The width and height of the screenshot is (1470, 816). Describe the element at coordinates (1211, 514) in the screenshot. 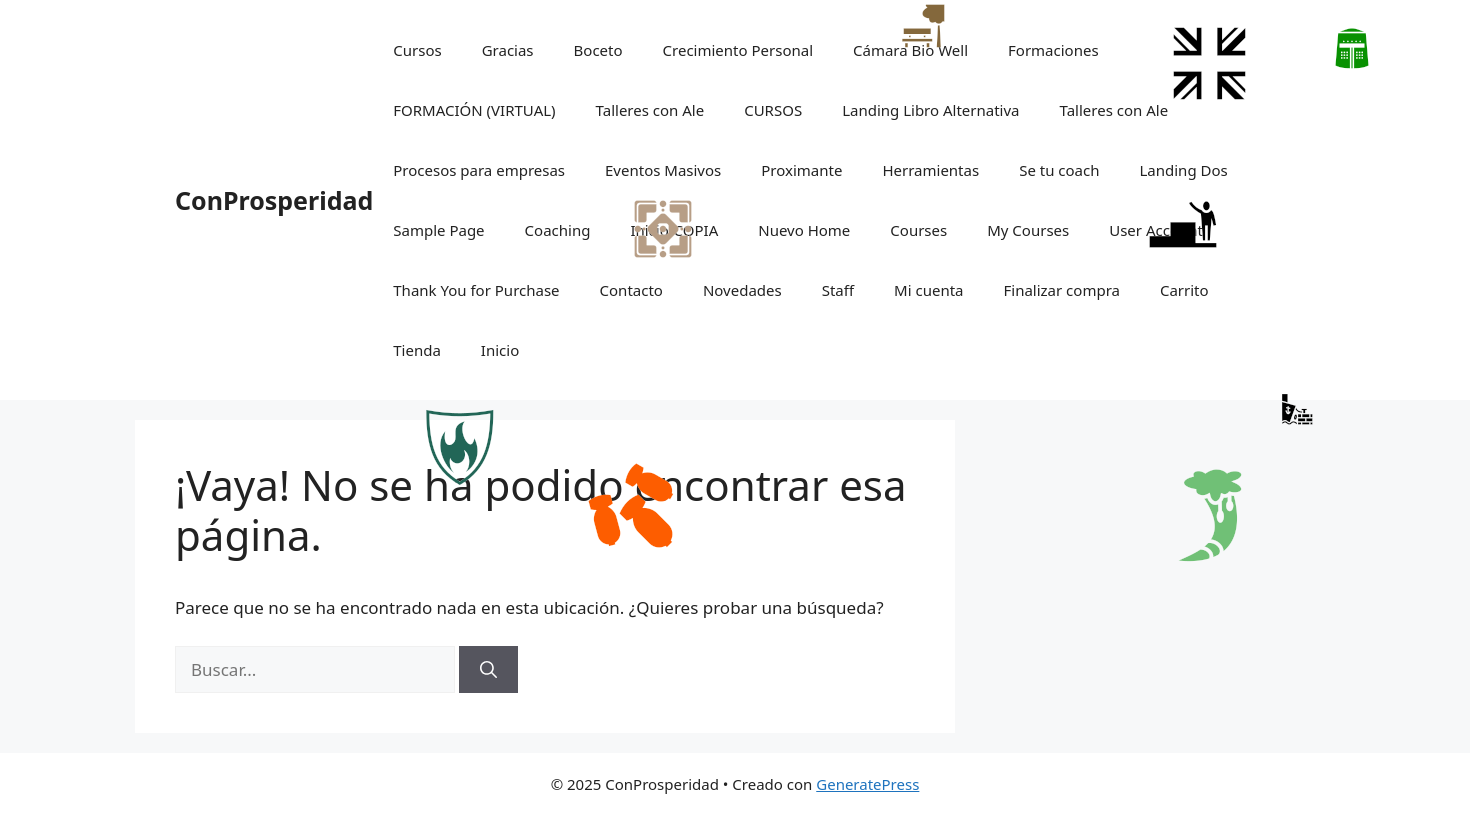

I see `viking-themed beverage or tavern feature` at that location.